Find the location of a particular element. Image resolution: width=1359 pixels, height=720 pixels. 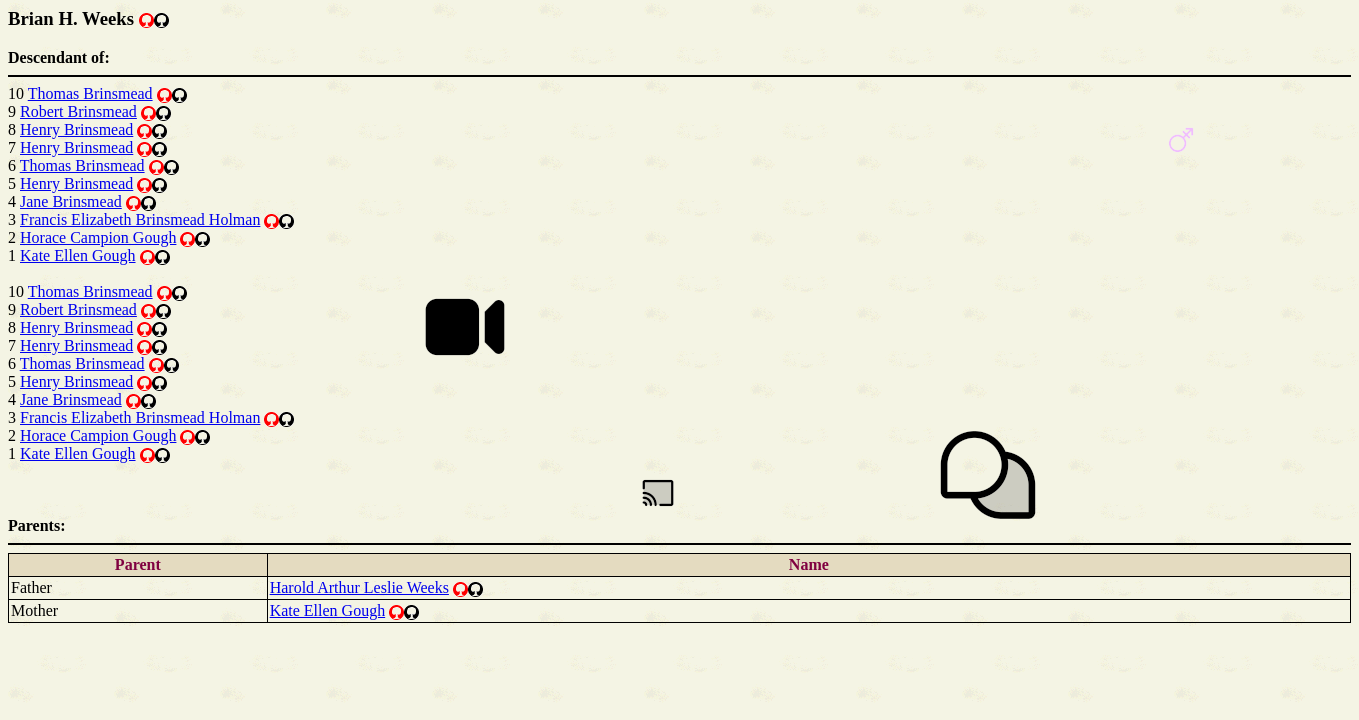

open chat or messaging is located at coordinates (988, 475).